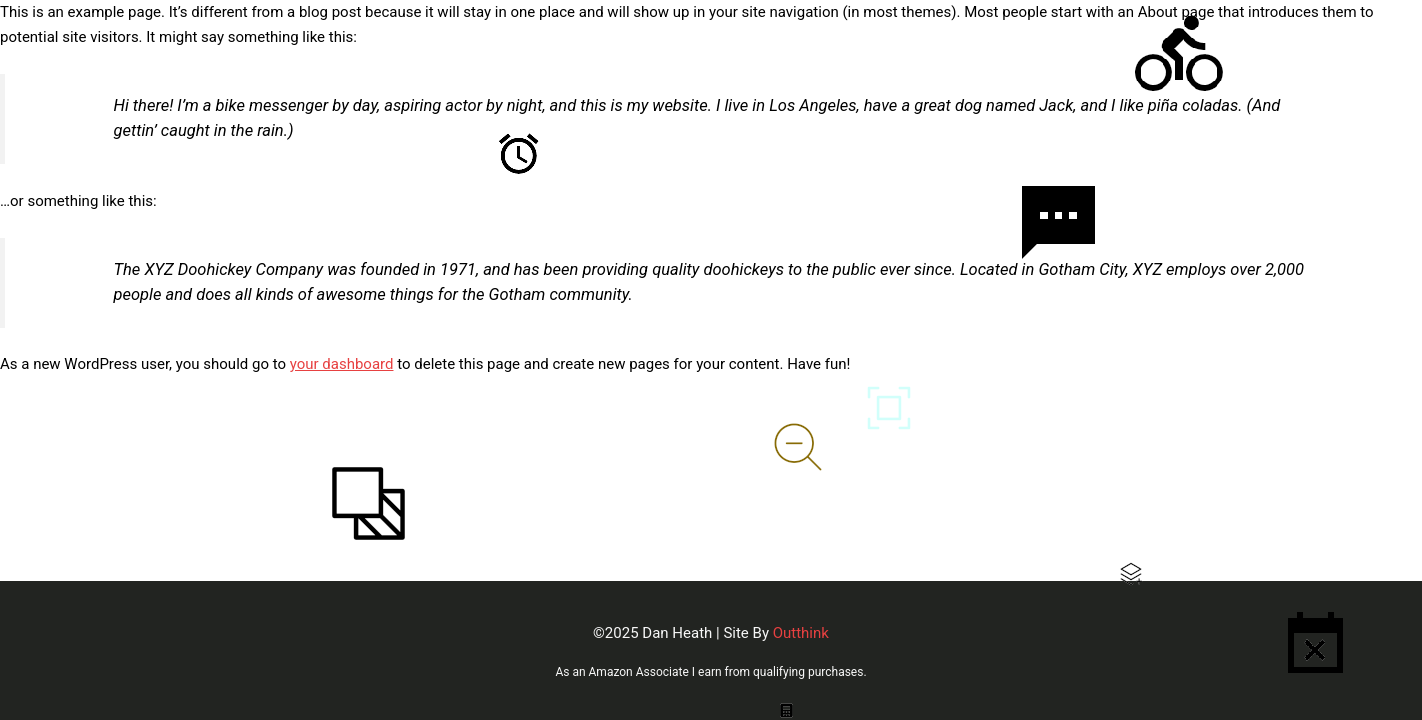 The height and width of the screenshot is (720, 1422). I want to click on get cycling directions, so click(1179, 54).